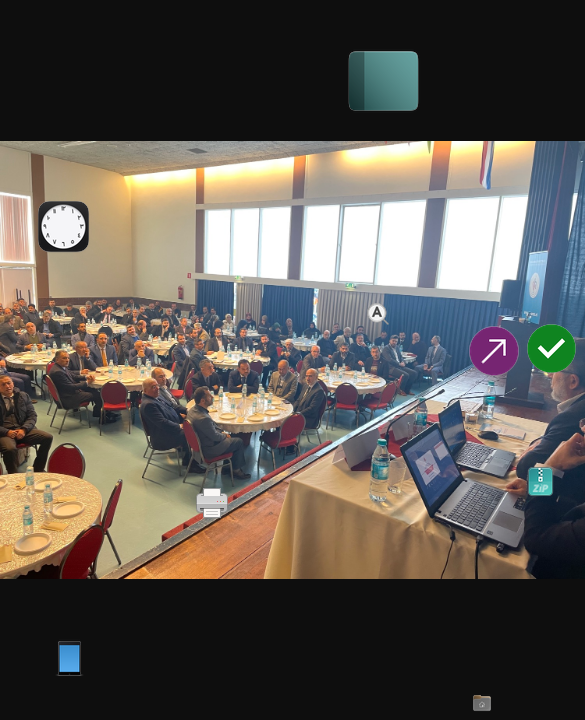  Describe the element at coordinates (69, 655) in the screenshot. I see `view connected iPad mini device` at that location.